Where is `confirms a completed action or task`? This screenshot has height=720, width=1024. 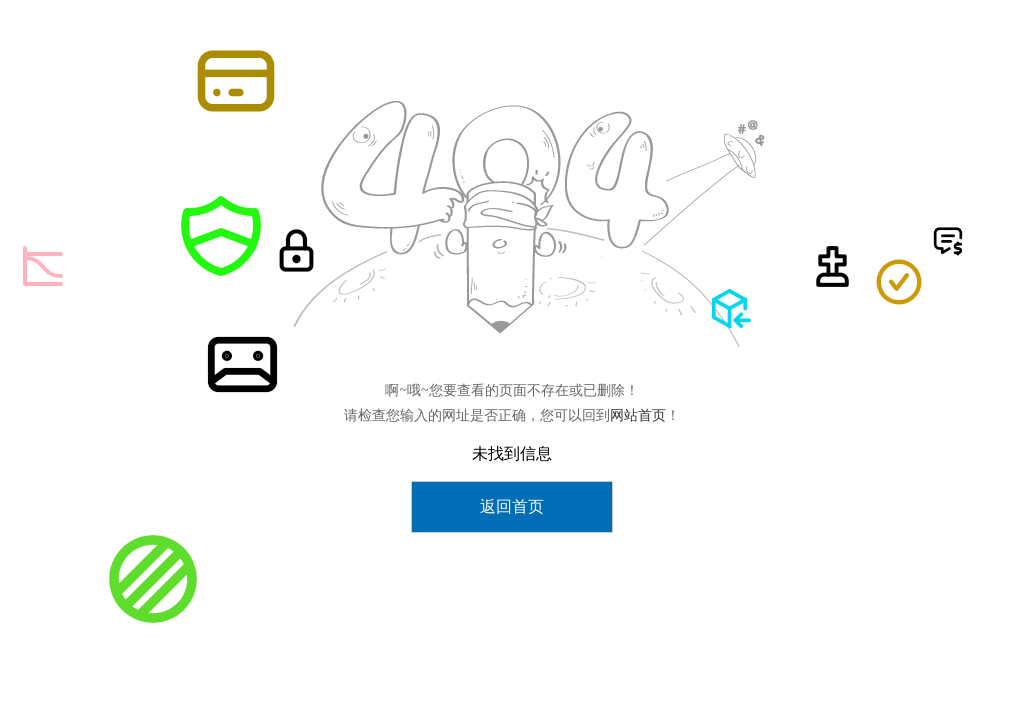 confirms a completed action or task is located at coordinates (899, 282).